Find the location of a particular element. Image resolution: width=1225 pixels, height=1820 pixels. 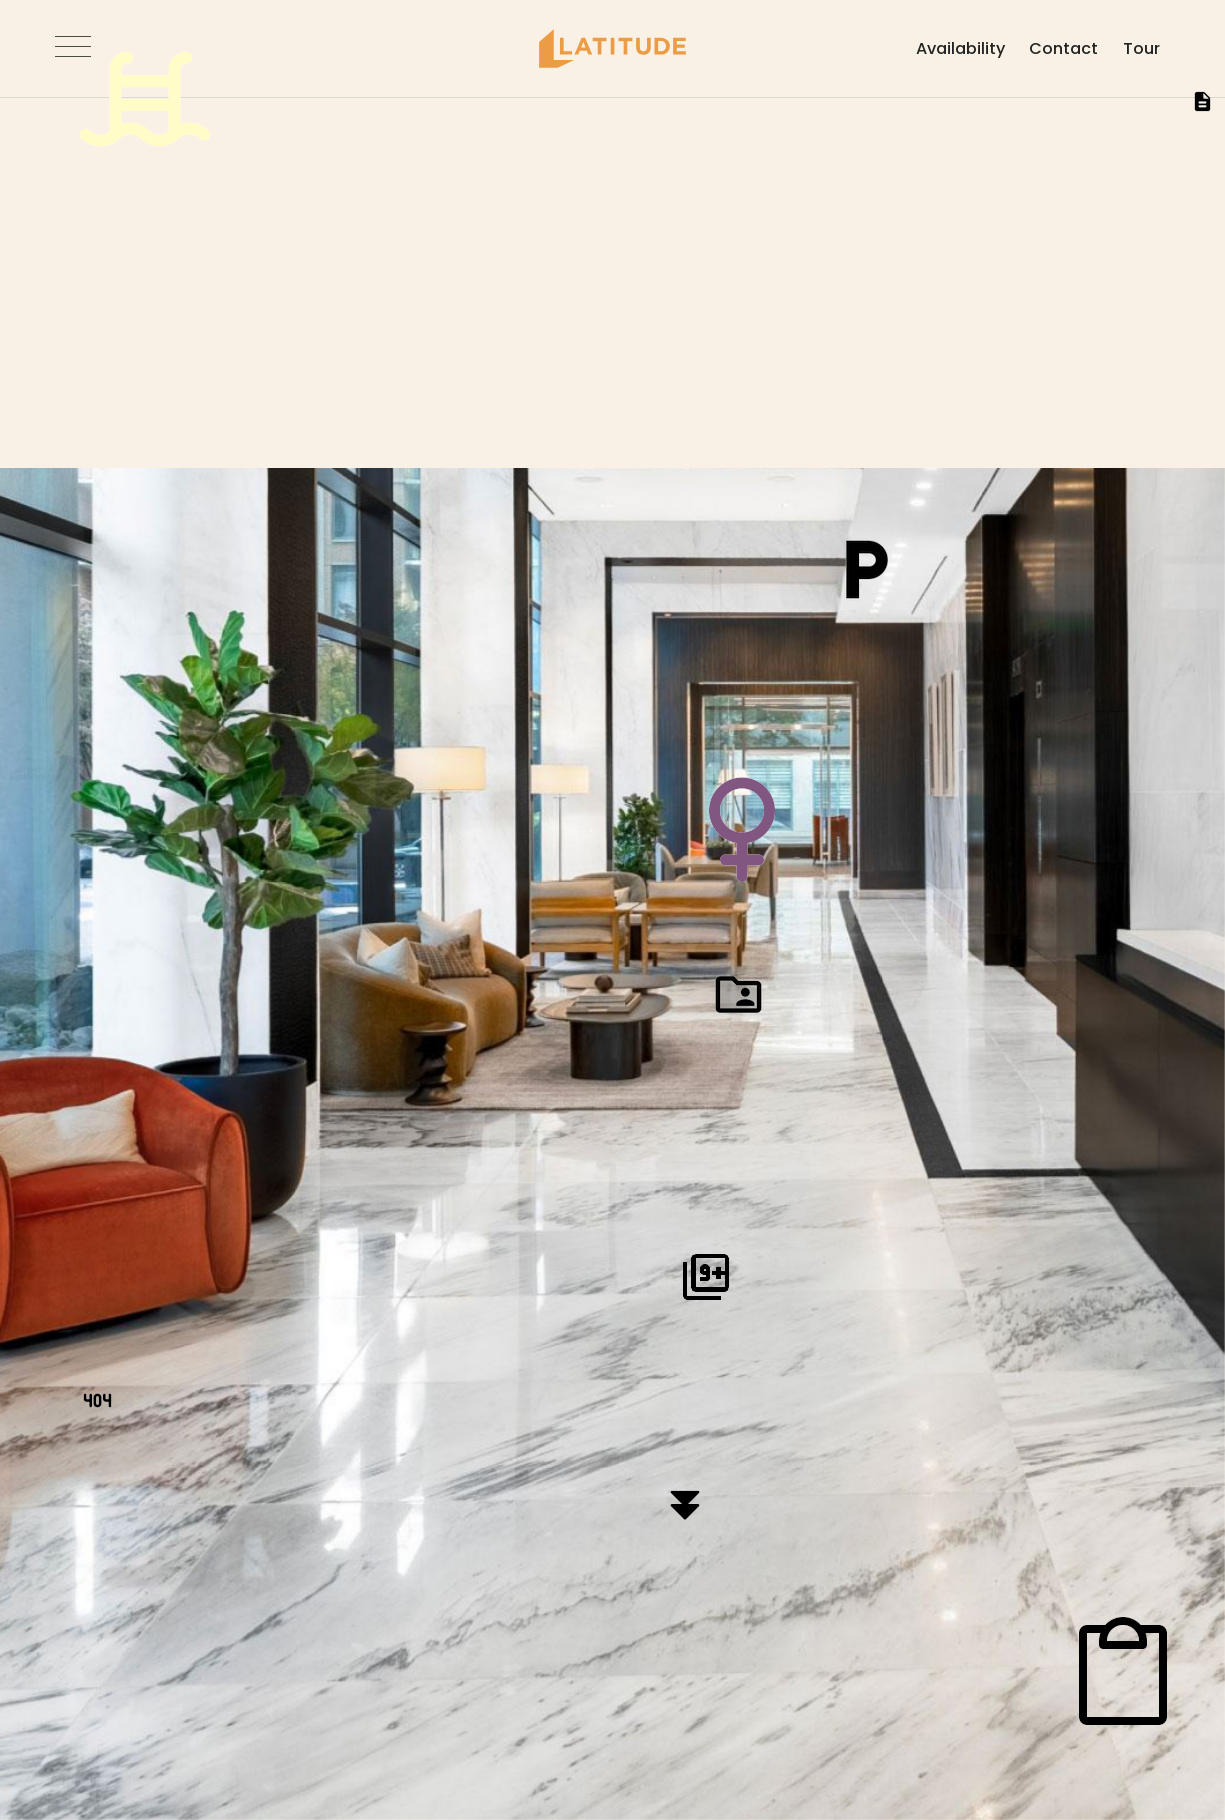

find nearby parking locations is located at coordinates (865, 569).